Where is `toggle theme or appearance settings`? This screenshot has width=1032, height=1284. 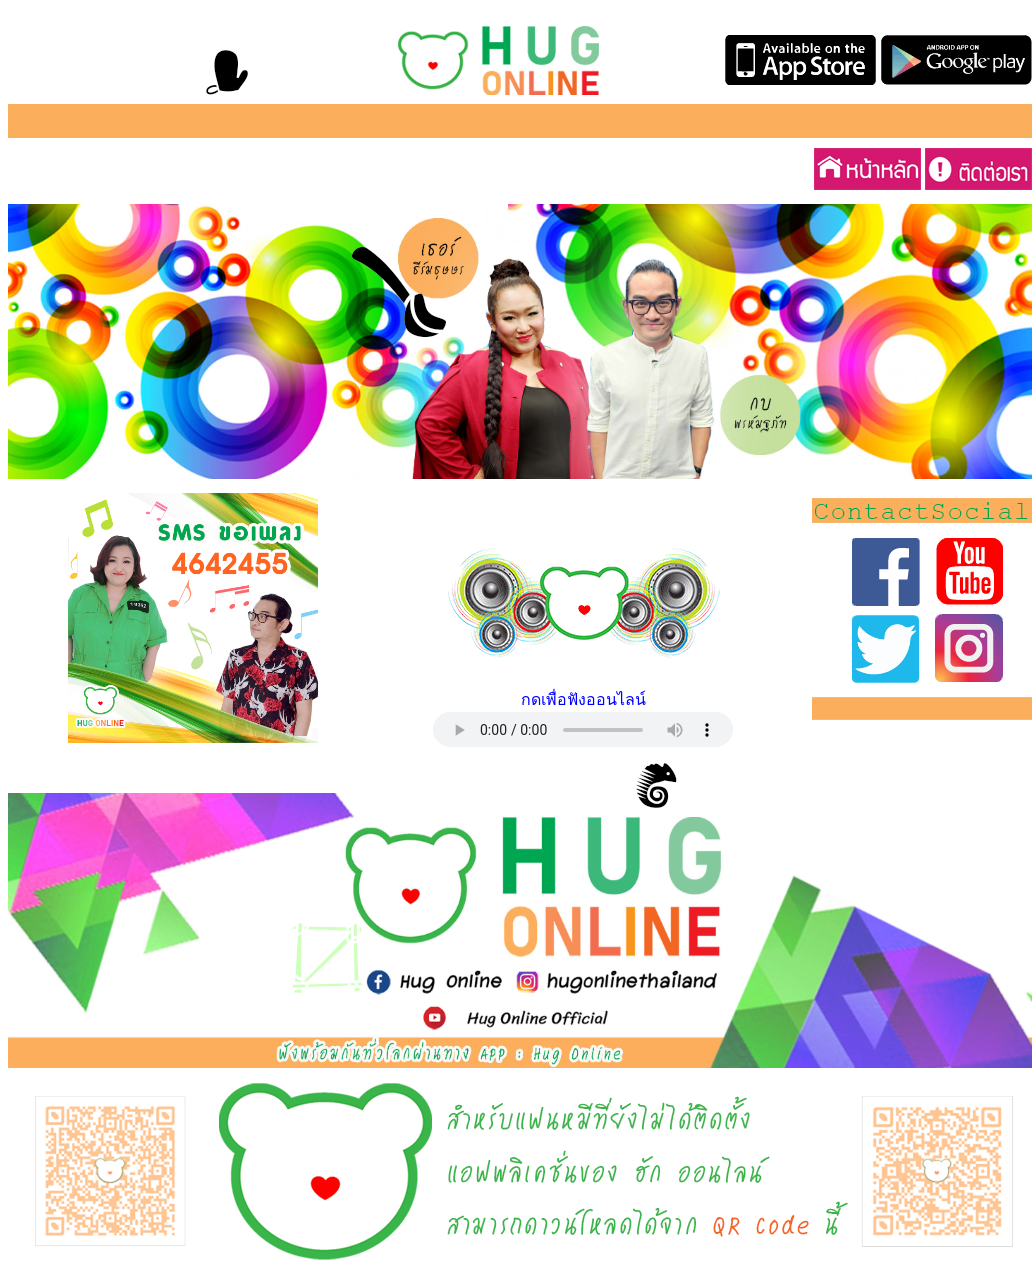
toggle theme or appearance settings is located at coordinates (656, 785).